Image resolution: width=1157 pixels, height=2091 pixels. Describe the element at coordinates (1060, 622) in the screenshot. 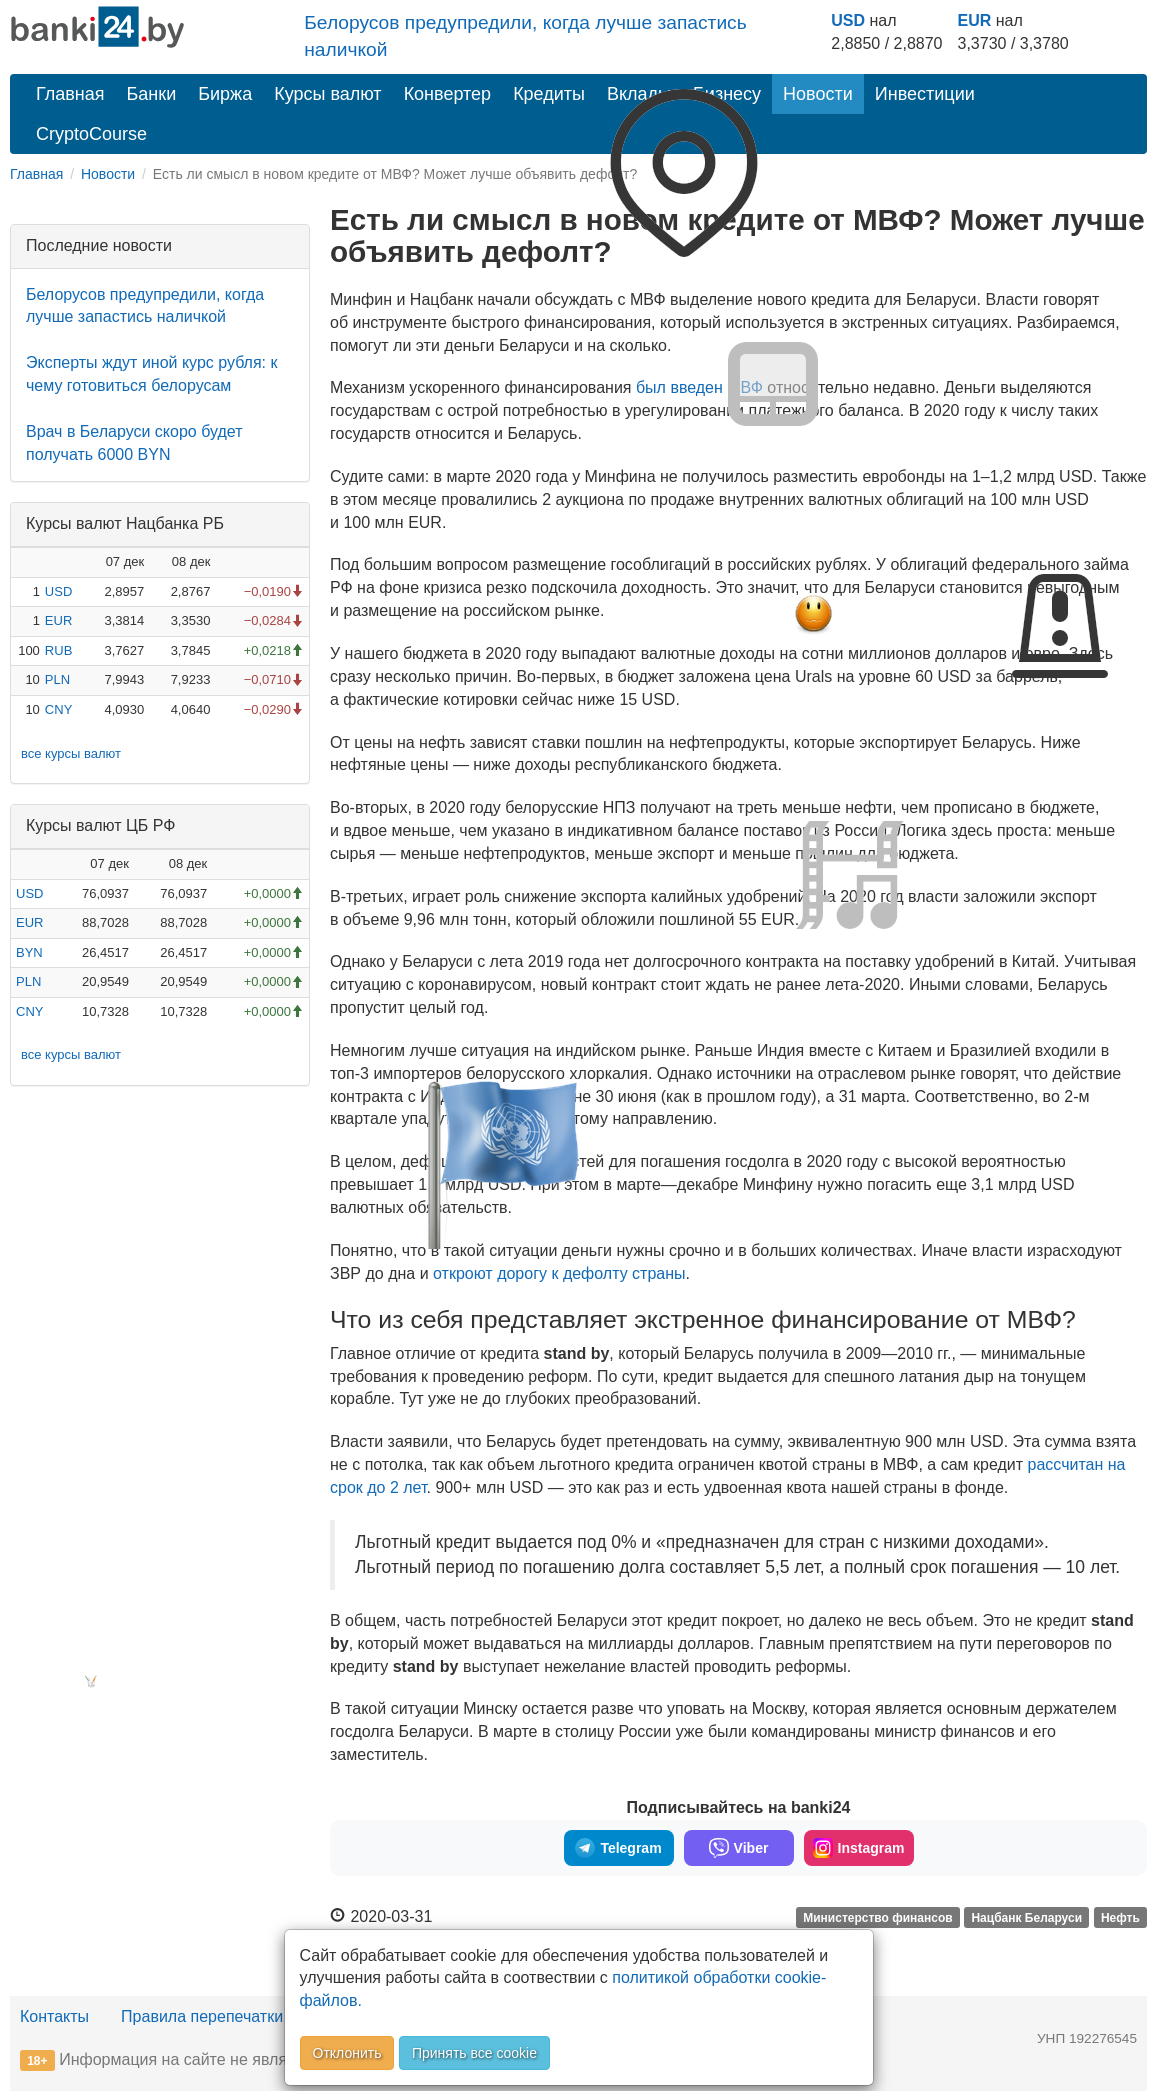

I see `indicates a system error or crash report` at that location.